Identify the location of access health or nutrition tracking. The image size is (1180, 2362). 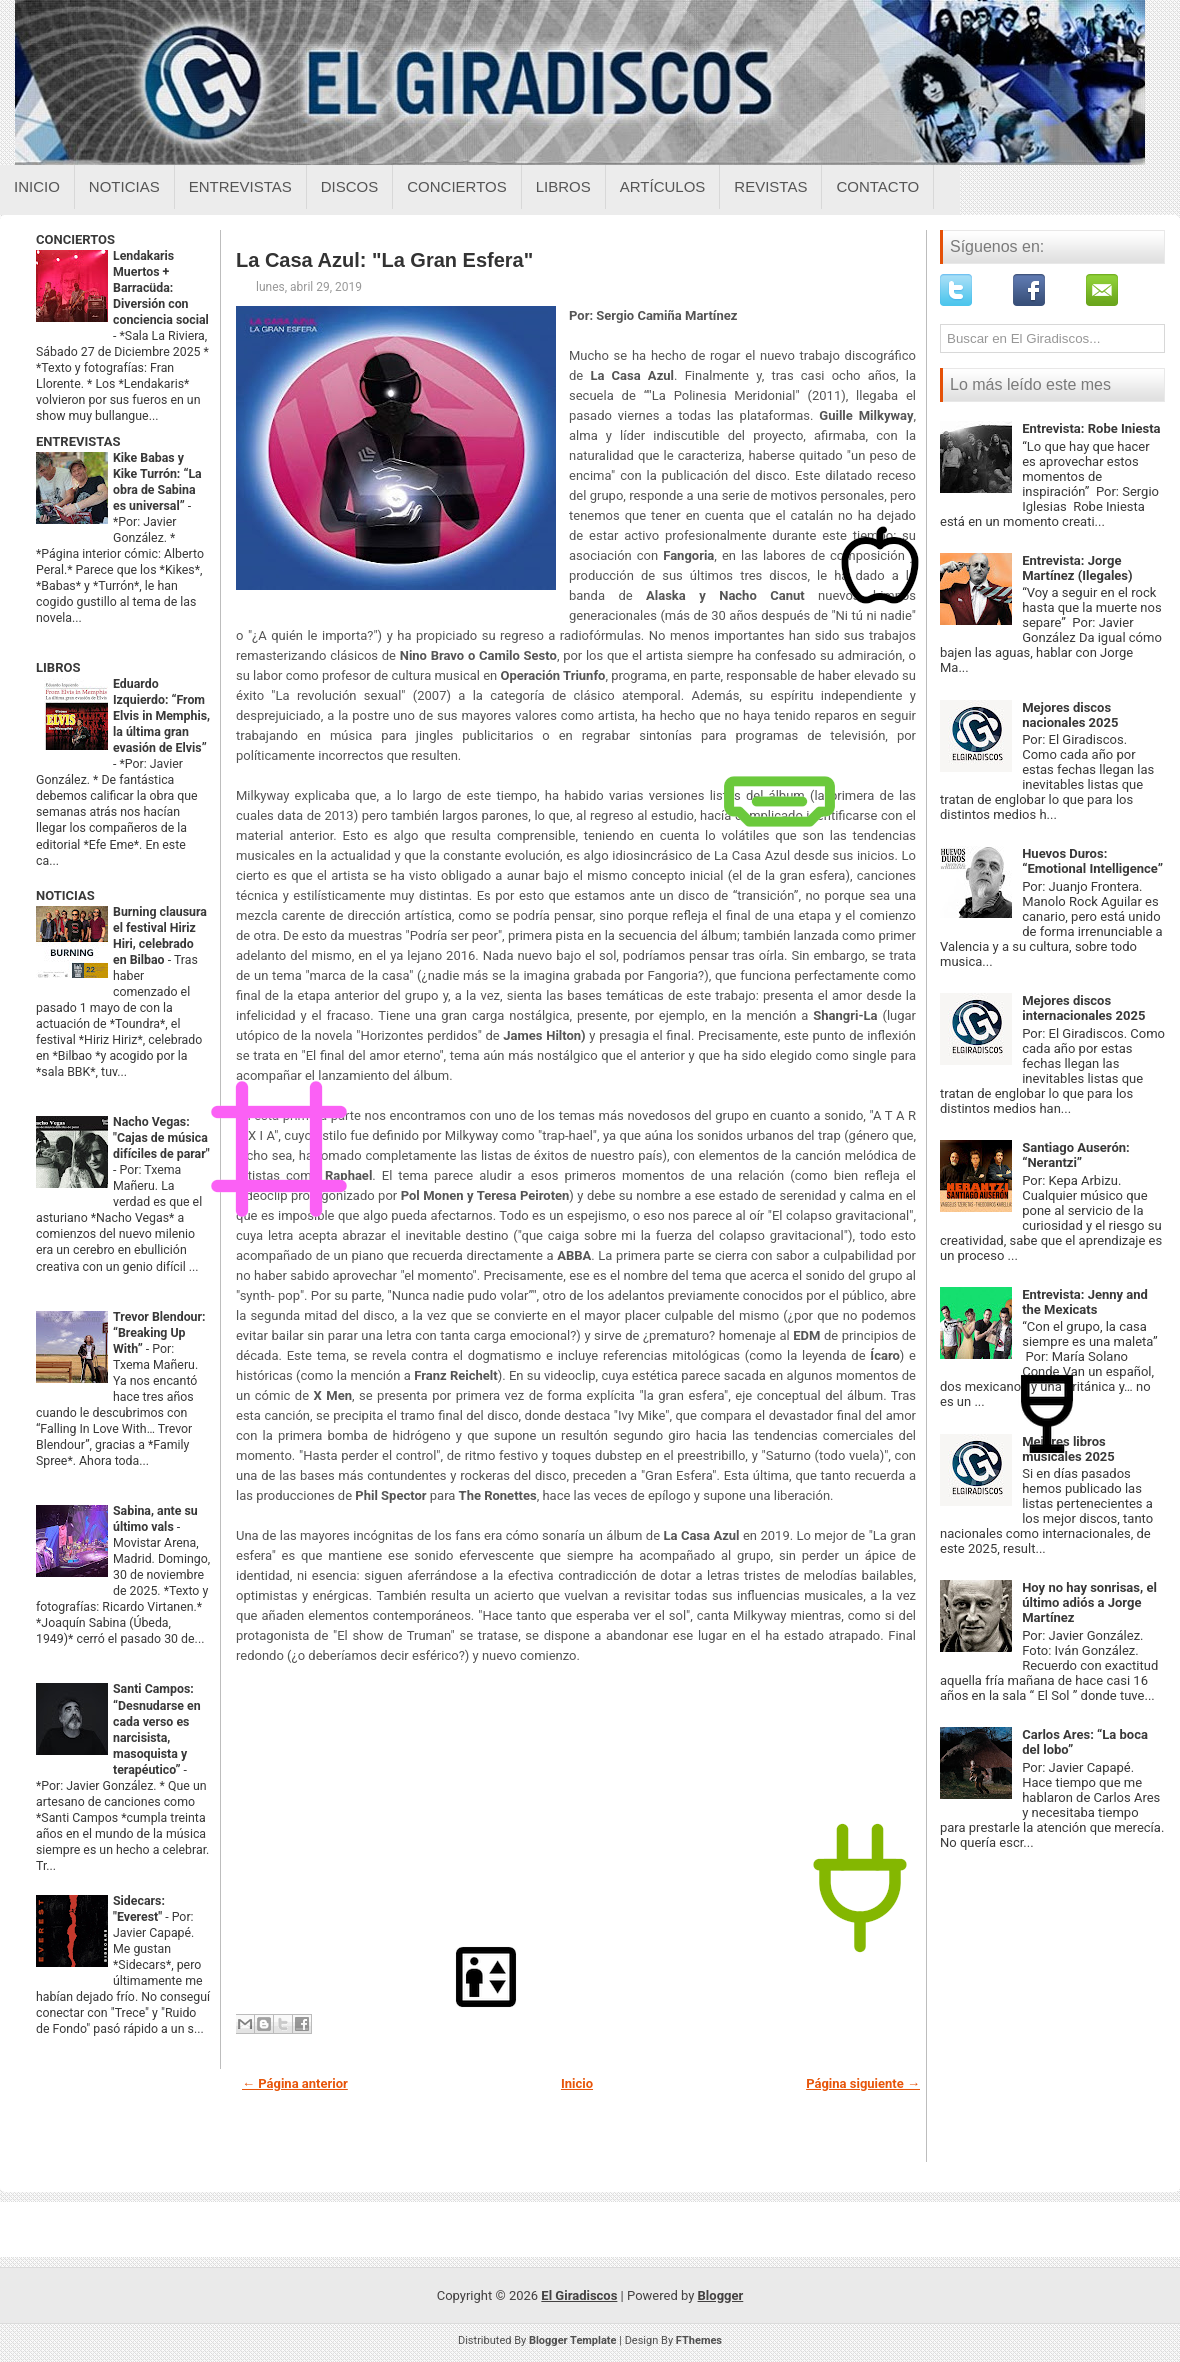
(880, 565).